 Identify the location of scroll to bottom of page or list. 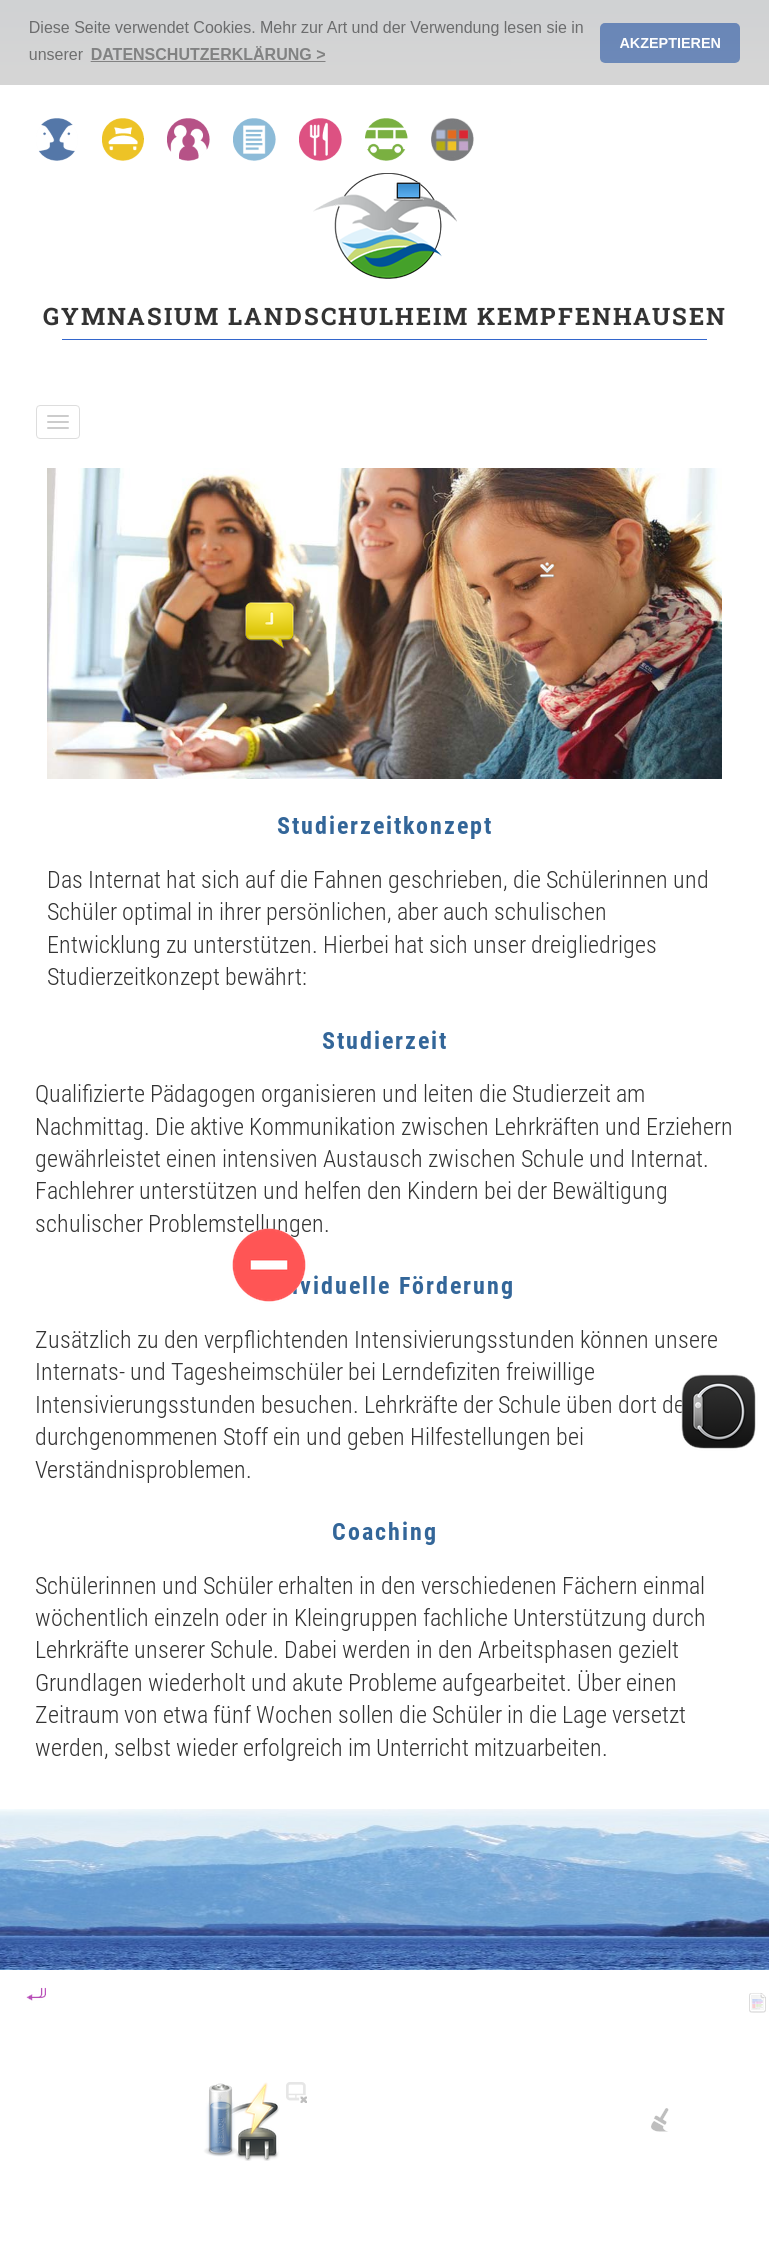
(547, 570).